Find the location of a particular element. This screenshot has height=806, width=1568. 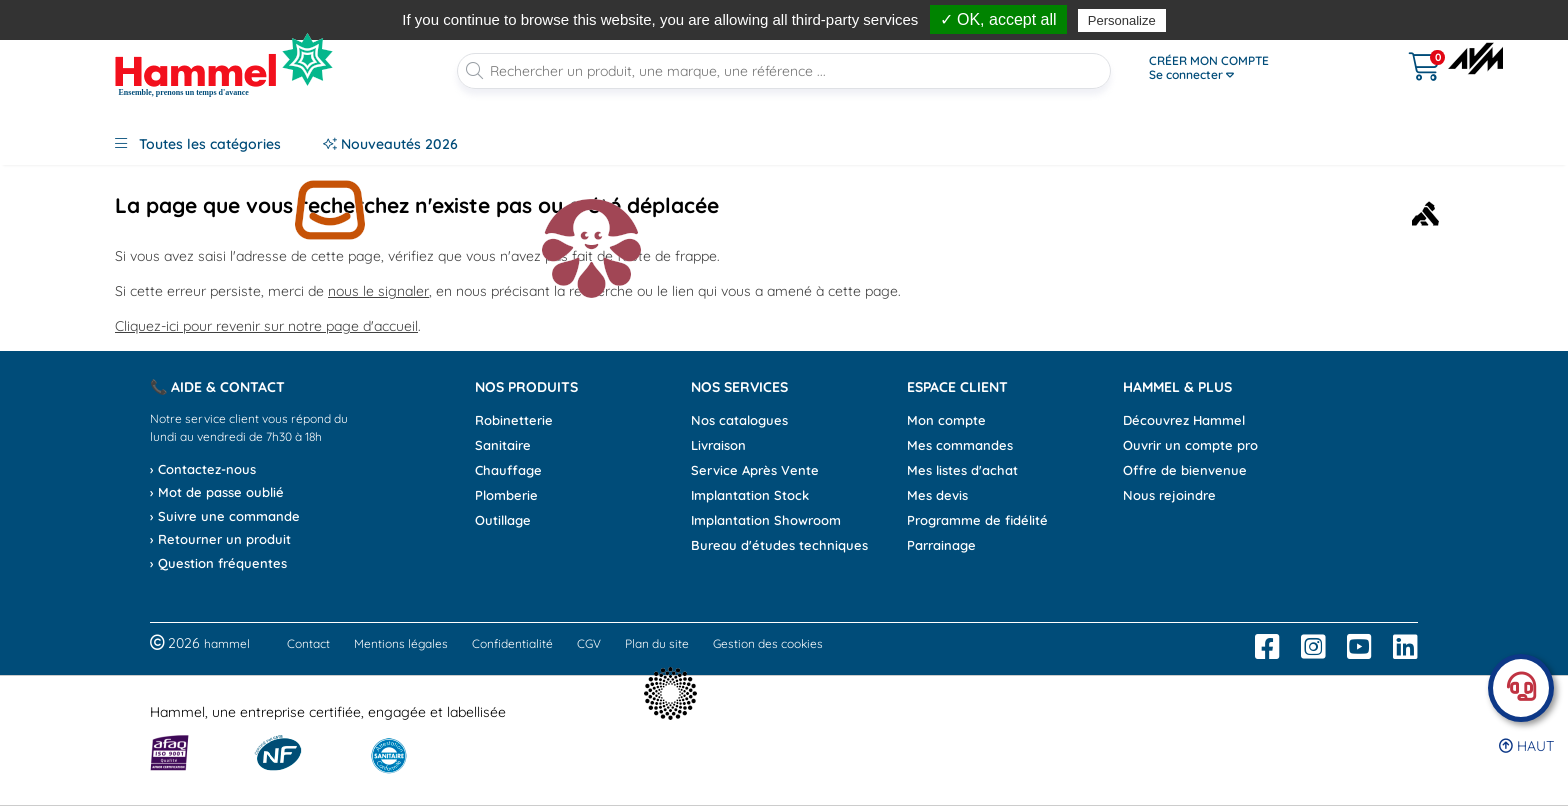

open the Salla e-commerce platform is located at coordinates (330, 210).